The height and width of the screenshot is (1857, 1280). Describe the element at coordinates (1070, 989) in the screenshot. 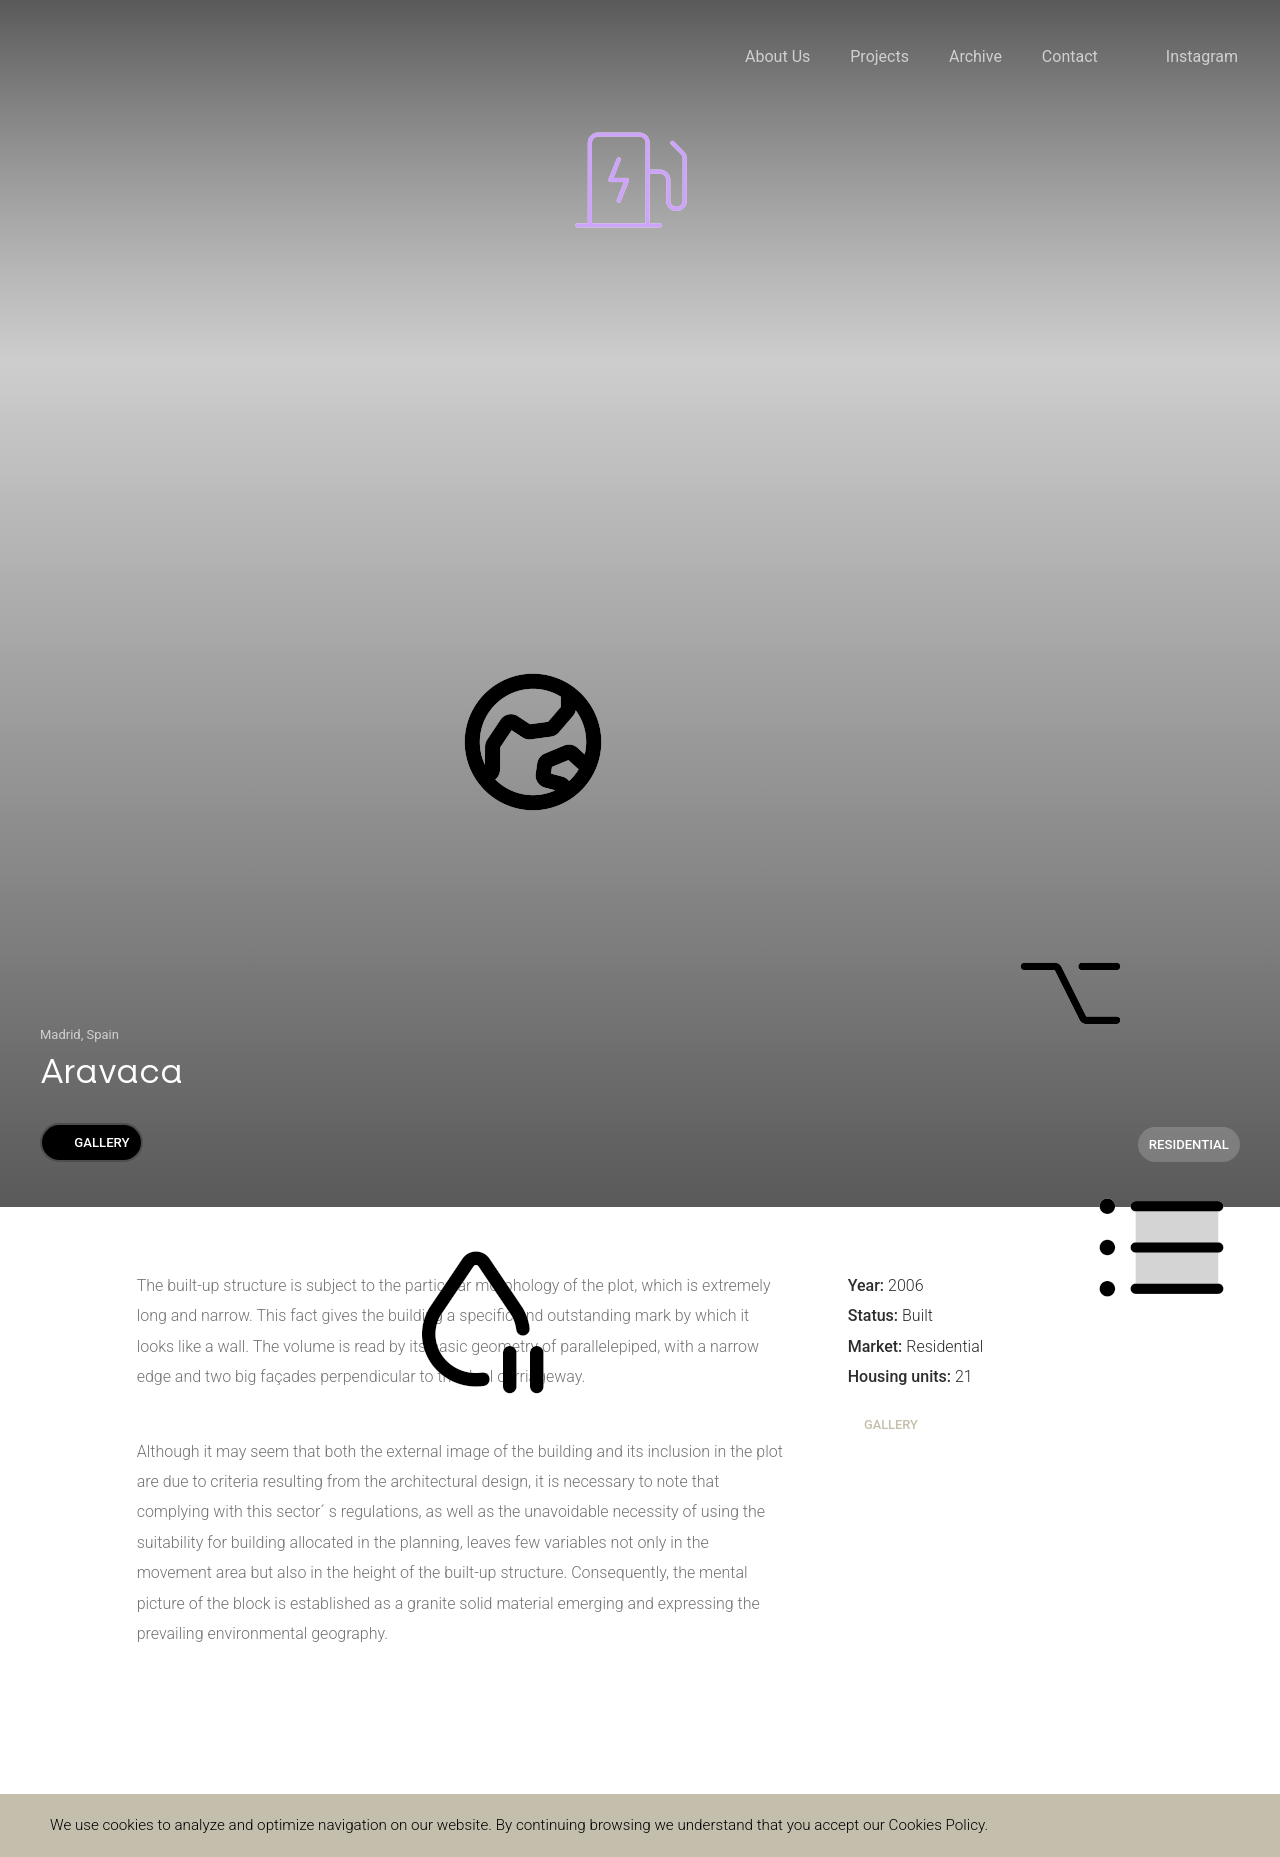

I see `access keyboard or input options` at that location.